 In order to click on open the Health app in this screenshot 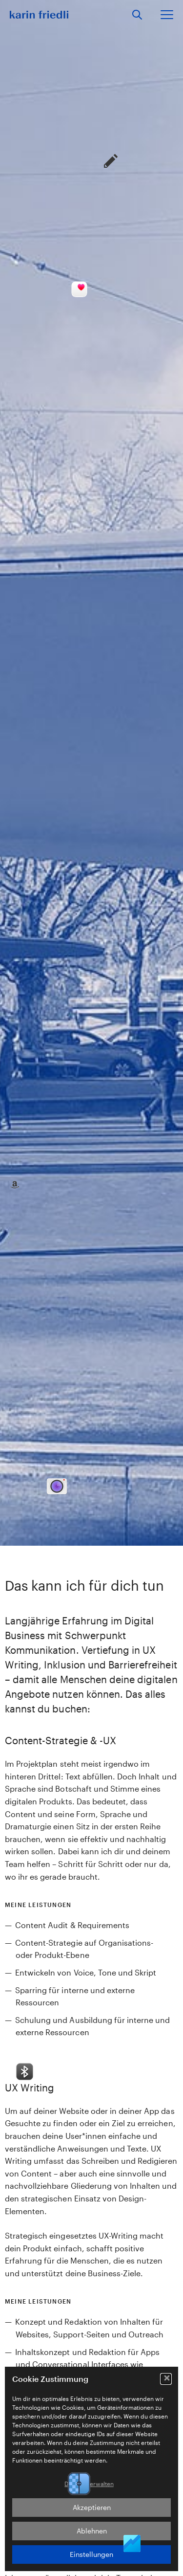, I will do `click(79, 289)`.